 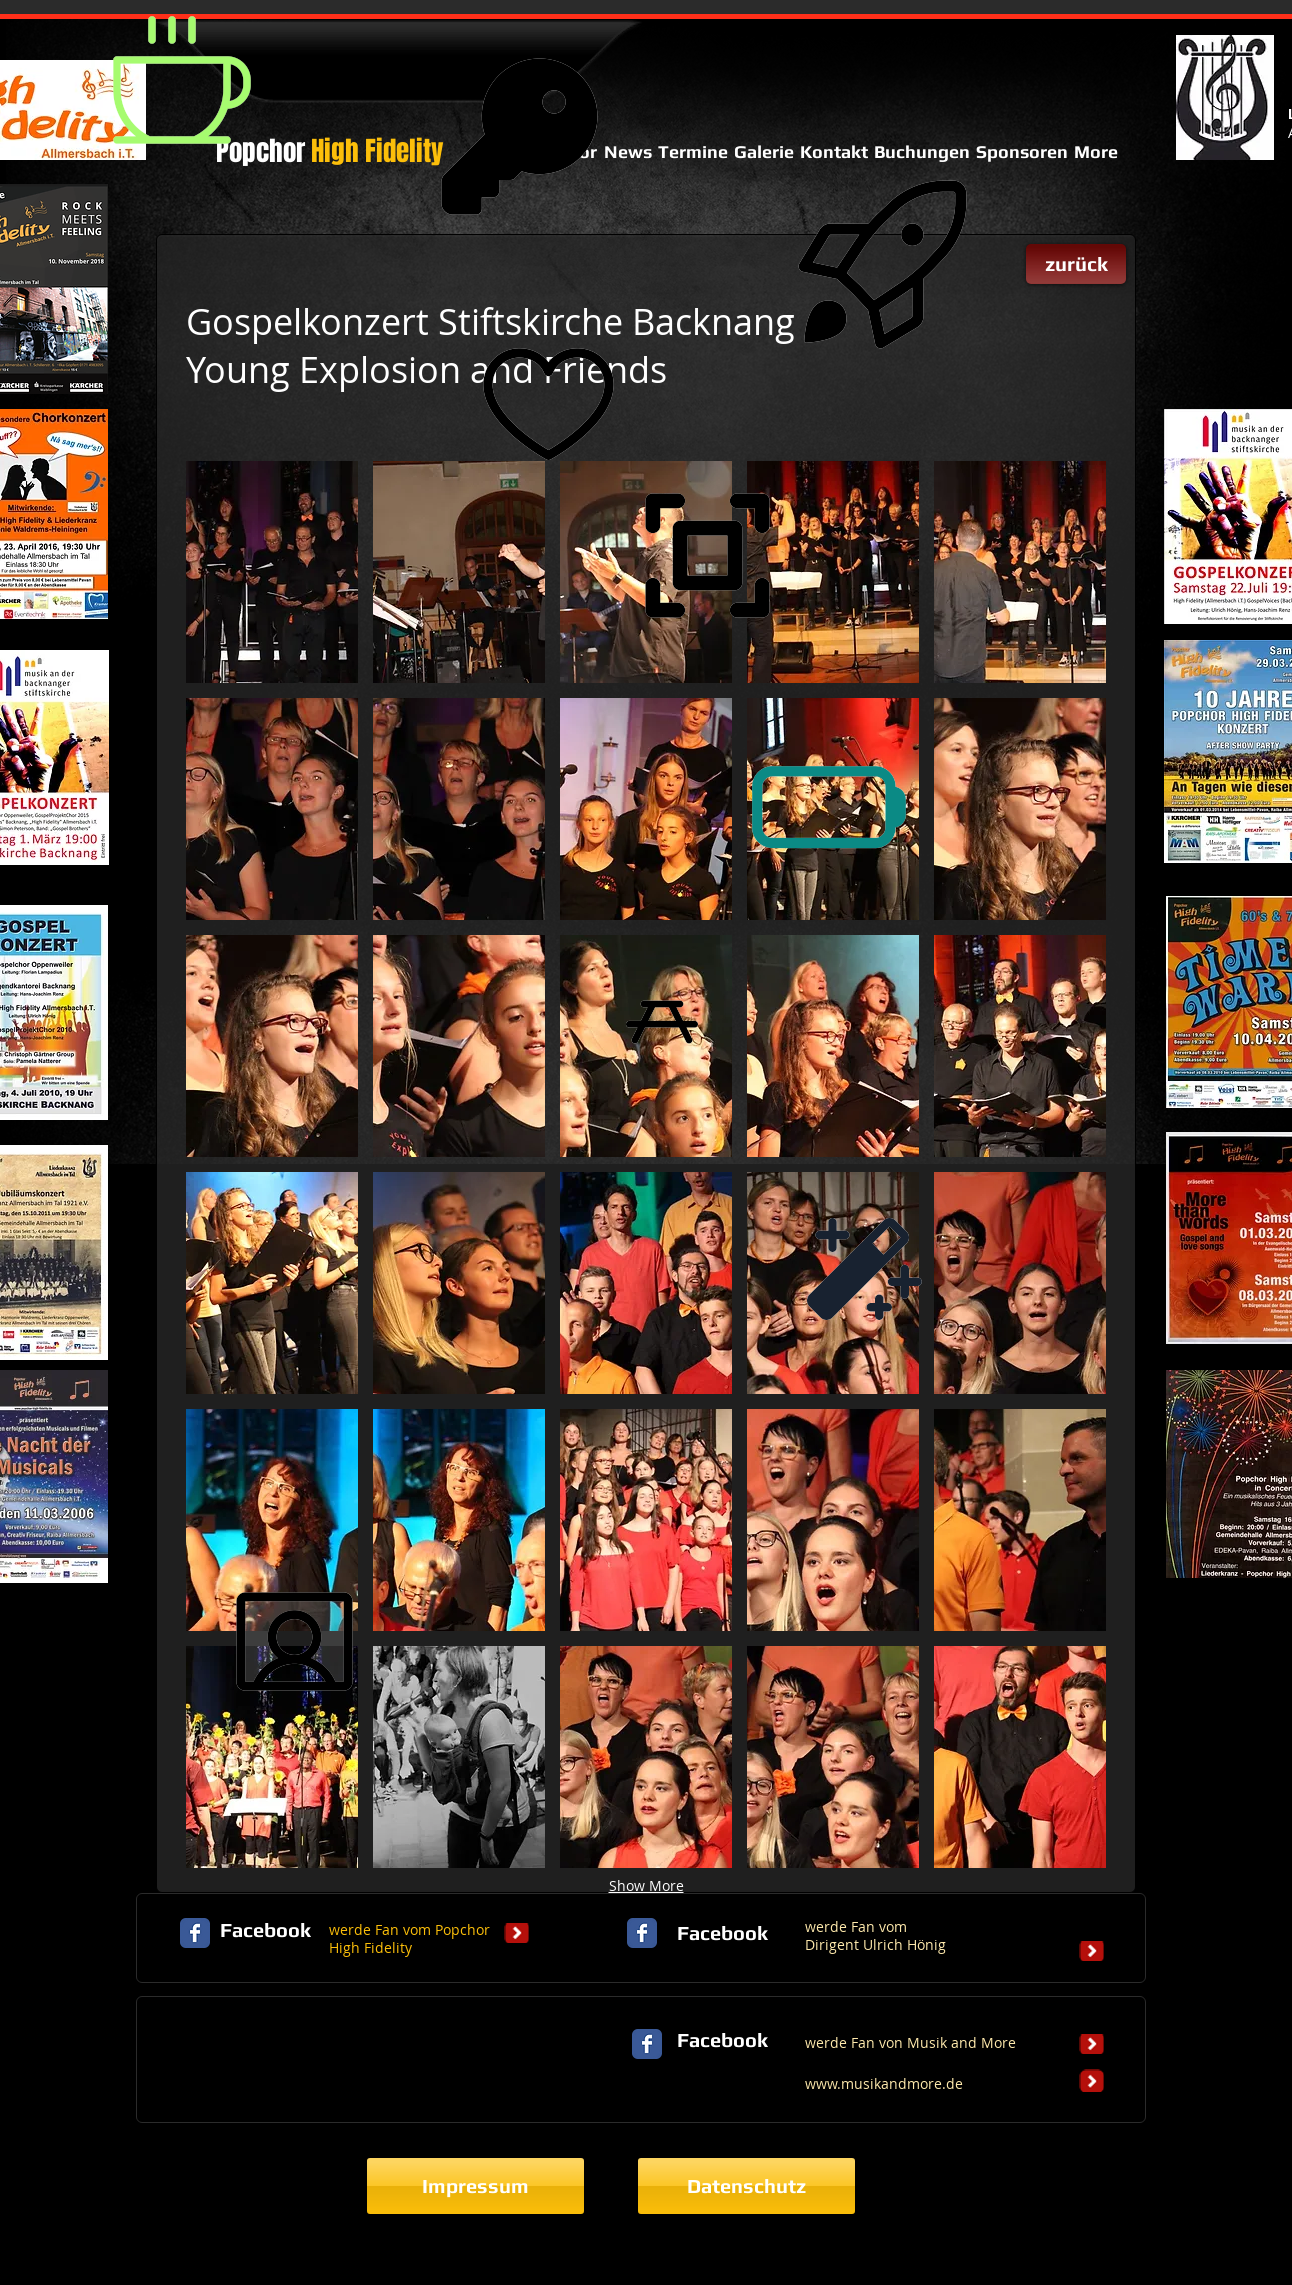 I want to click on apply automatic enhancements or effects, so click(x=858, y=1269).